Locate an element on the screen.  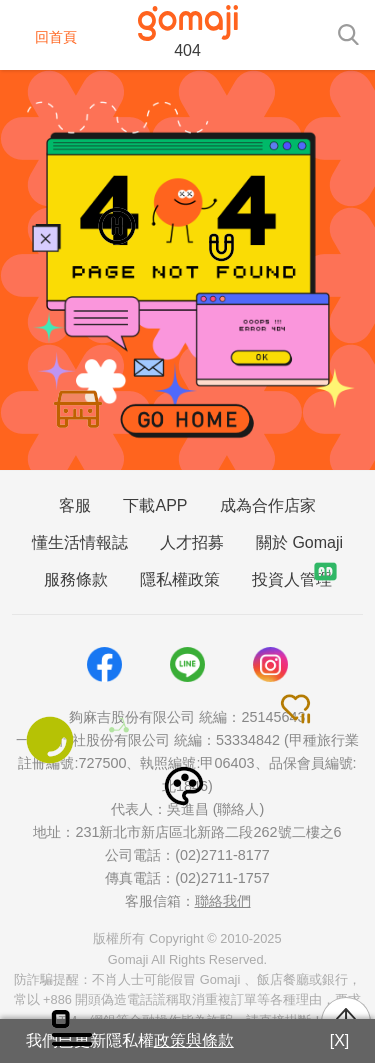
indicates sponsored or advertisement content is located at coordinates (325, 571).